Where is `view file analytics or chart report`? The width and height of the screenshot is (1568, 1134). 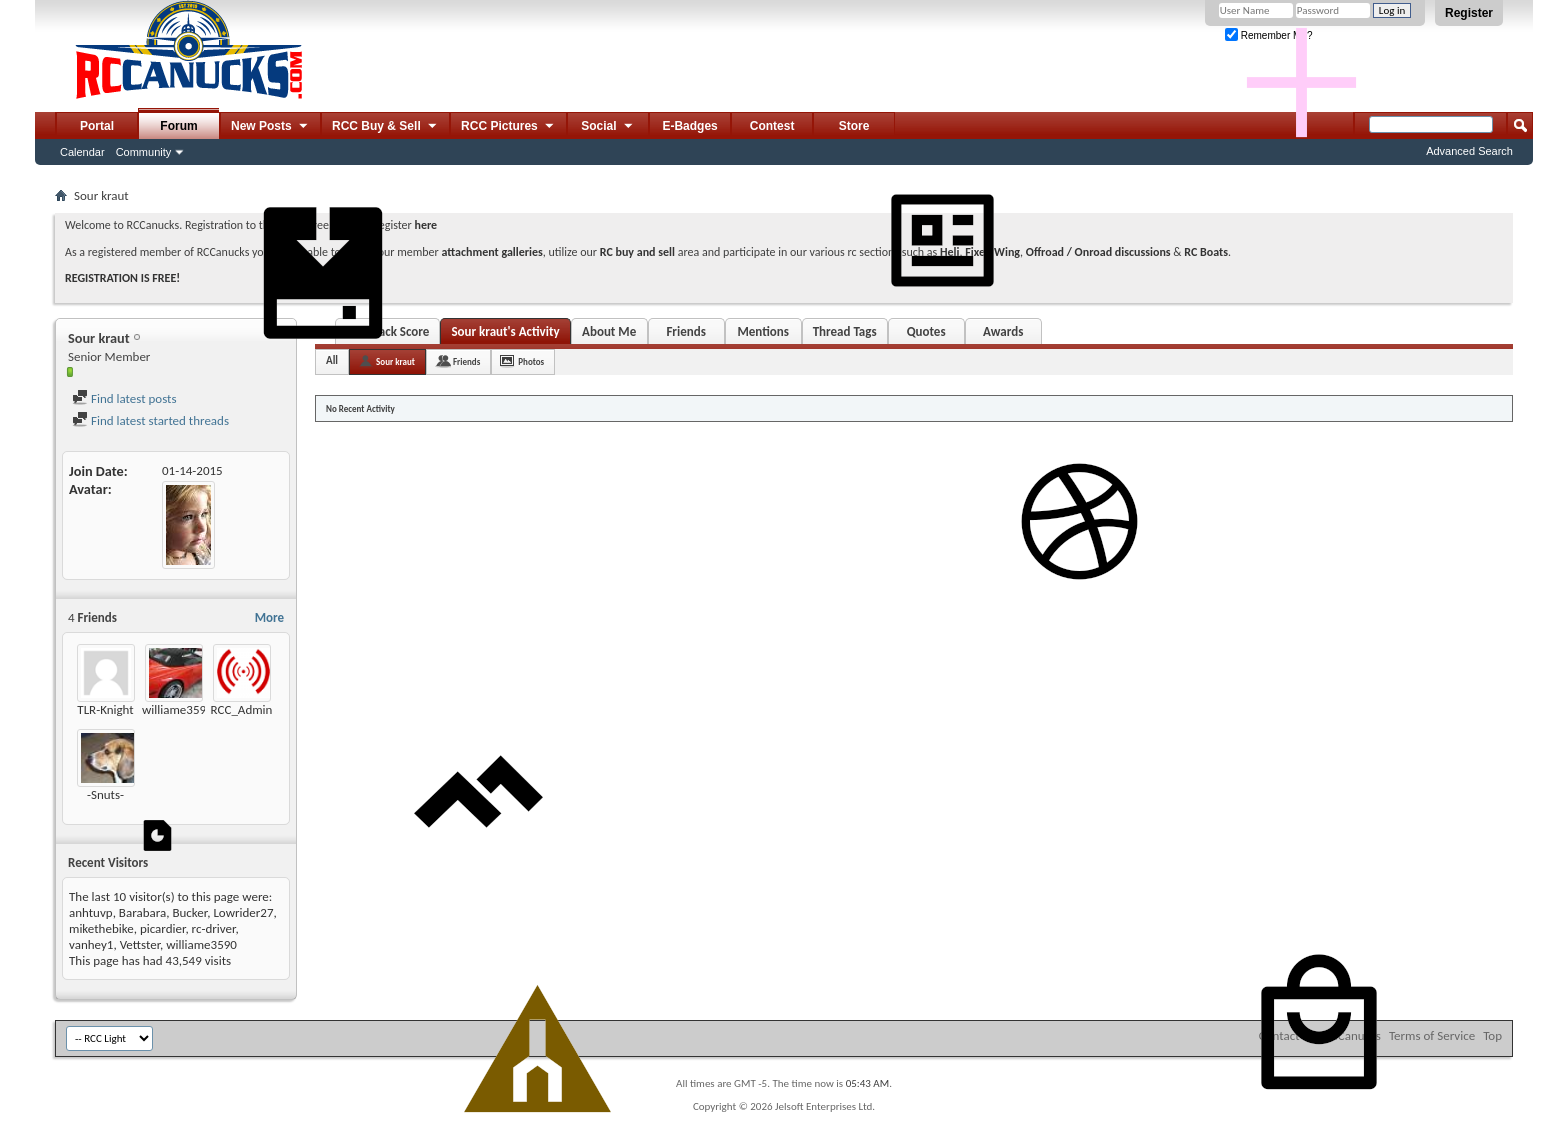 view file analytics or chart report is located at coordinates (157, 835).